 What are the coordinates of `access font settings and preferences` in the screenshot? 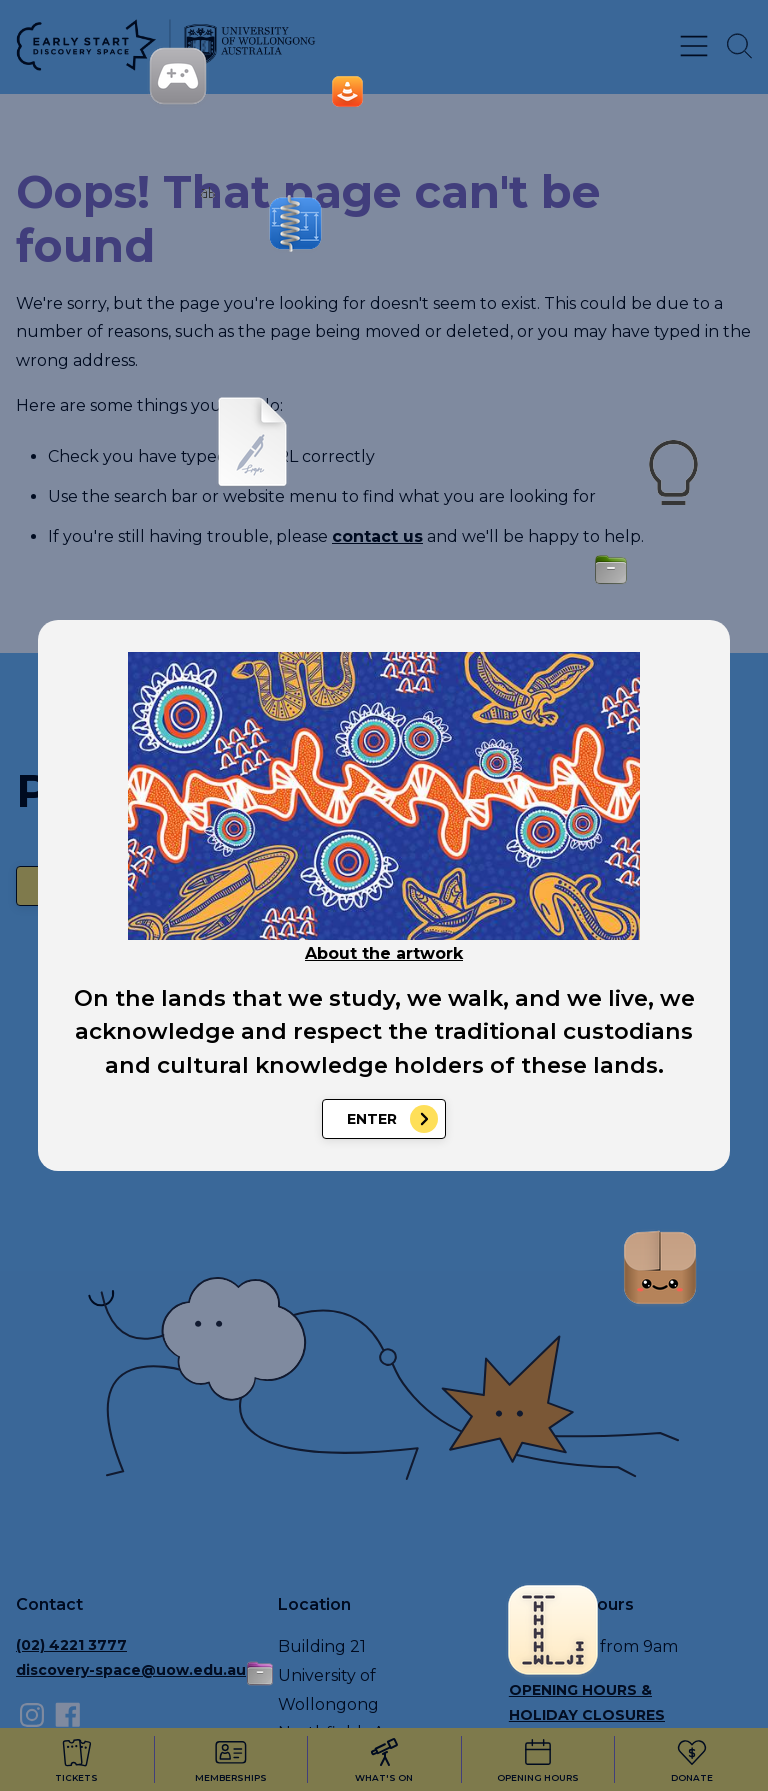 It's located at (208, 193).